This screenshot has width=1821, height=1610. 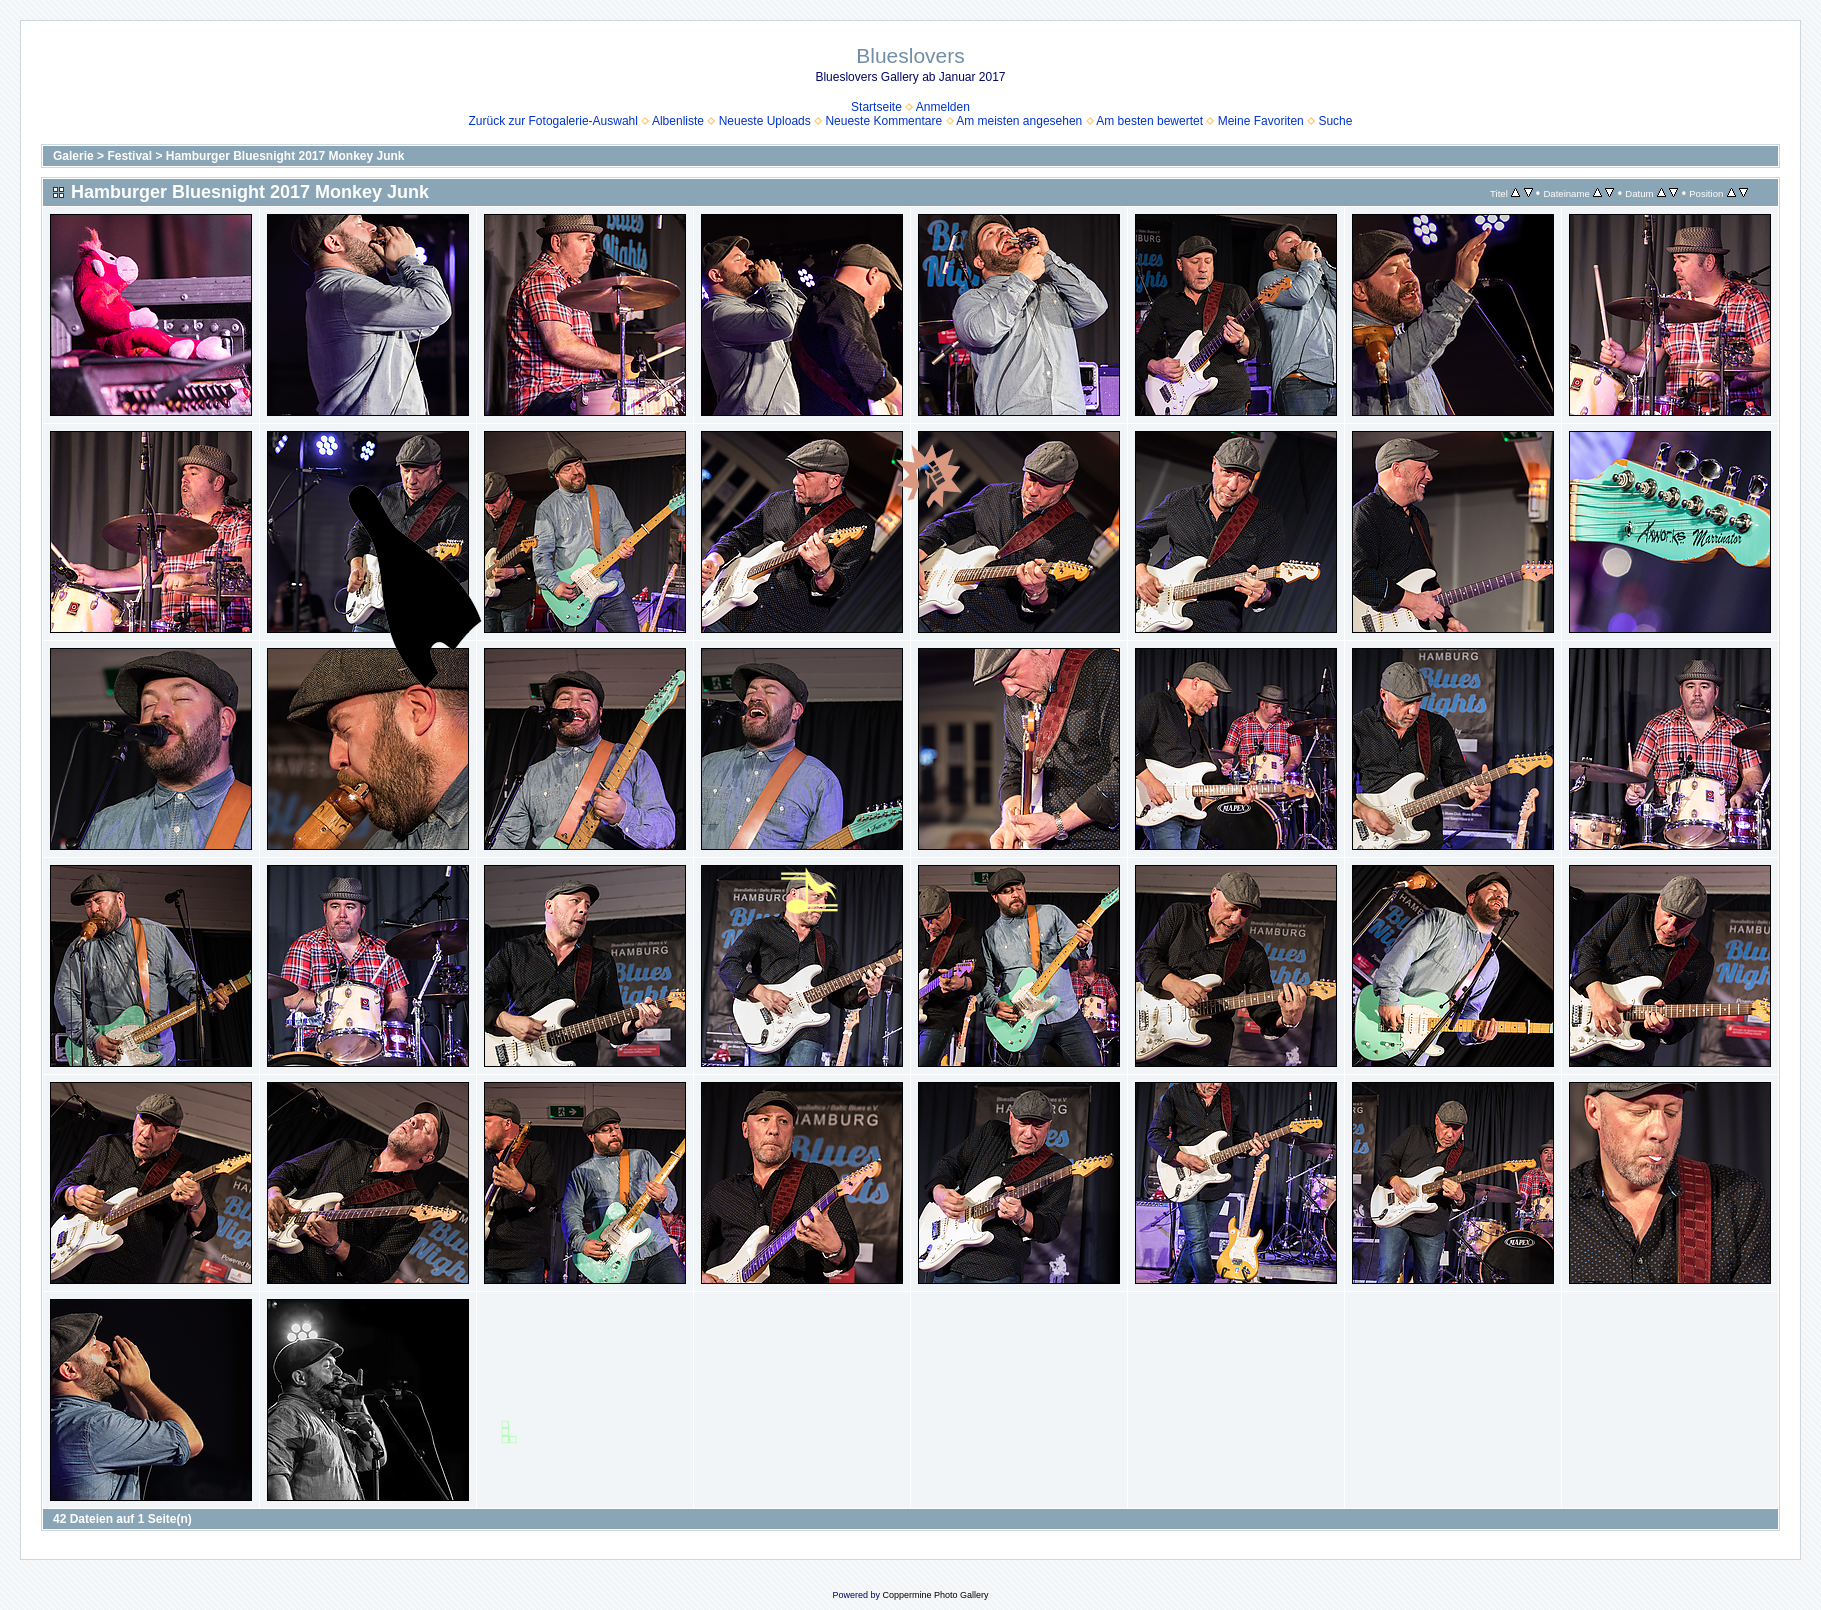 I want to click on indicates an L-shaped tetromino piece in a puzzle game, so click(x=509, y=1432).